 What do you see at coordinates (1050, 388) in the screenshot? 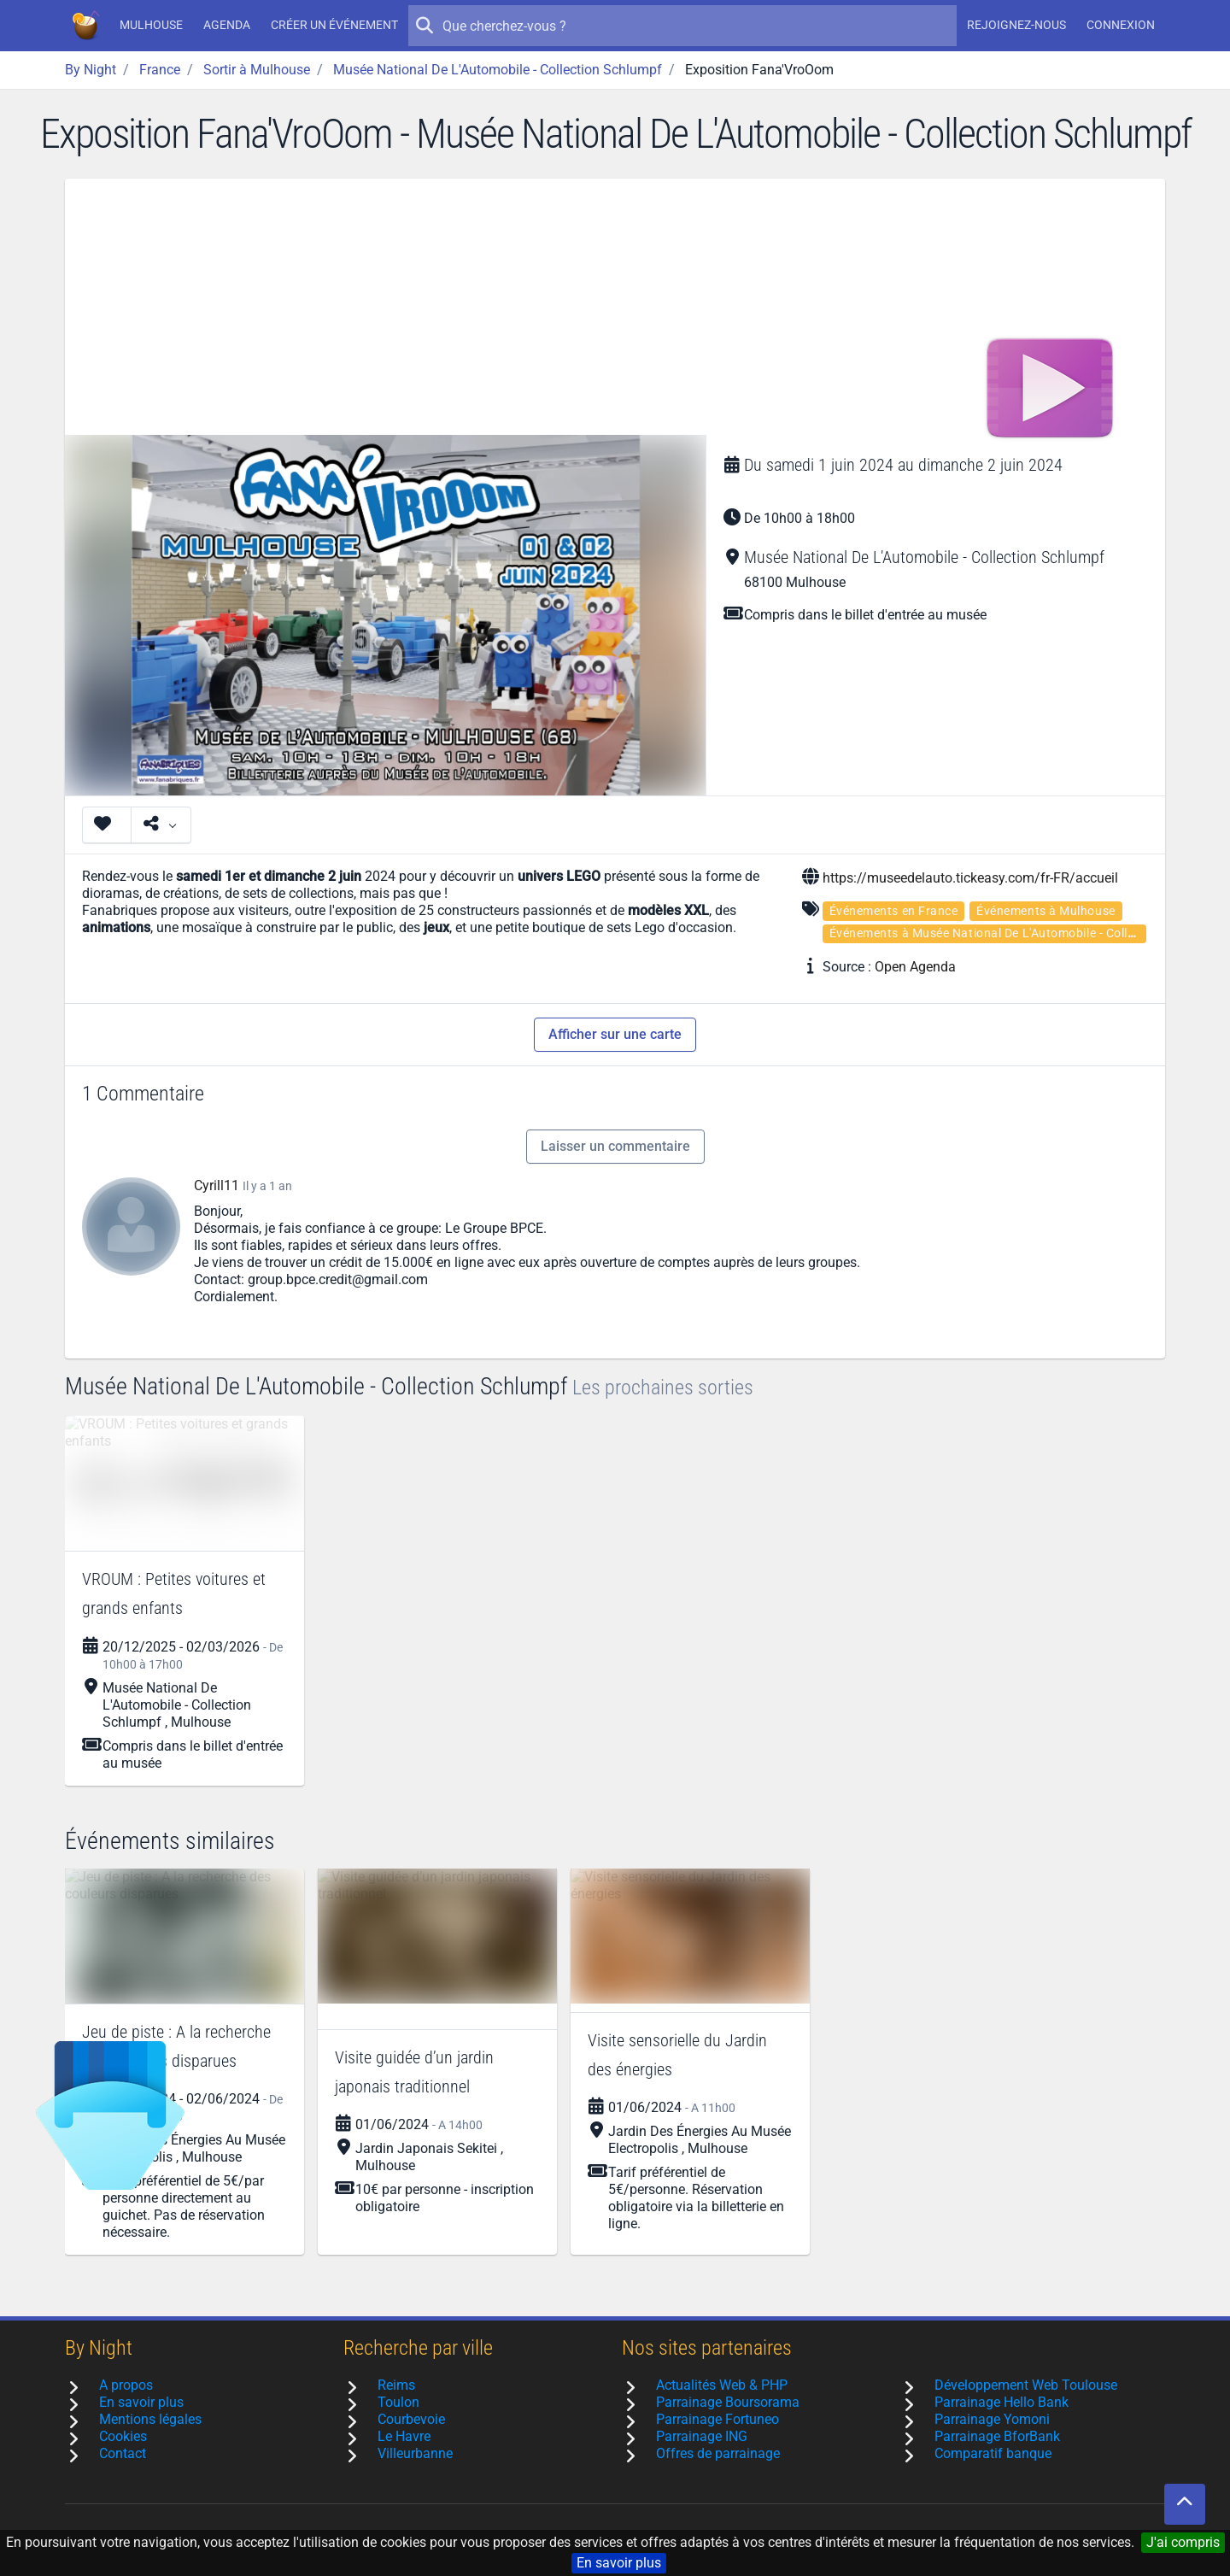
I see `open multimedia or video player app` at bounding box center [1050, 388].